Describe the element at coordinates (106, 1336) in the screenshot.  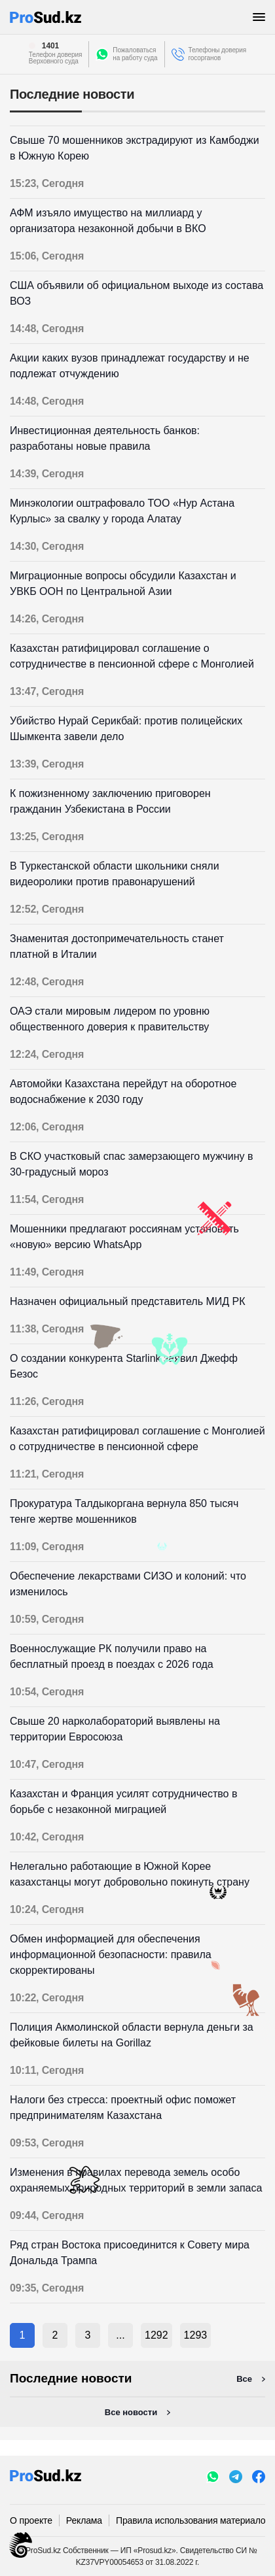
I see `select spain as your country or region` at that location.